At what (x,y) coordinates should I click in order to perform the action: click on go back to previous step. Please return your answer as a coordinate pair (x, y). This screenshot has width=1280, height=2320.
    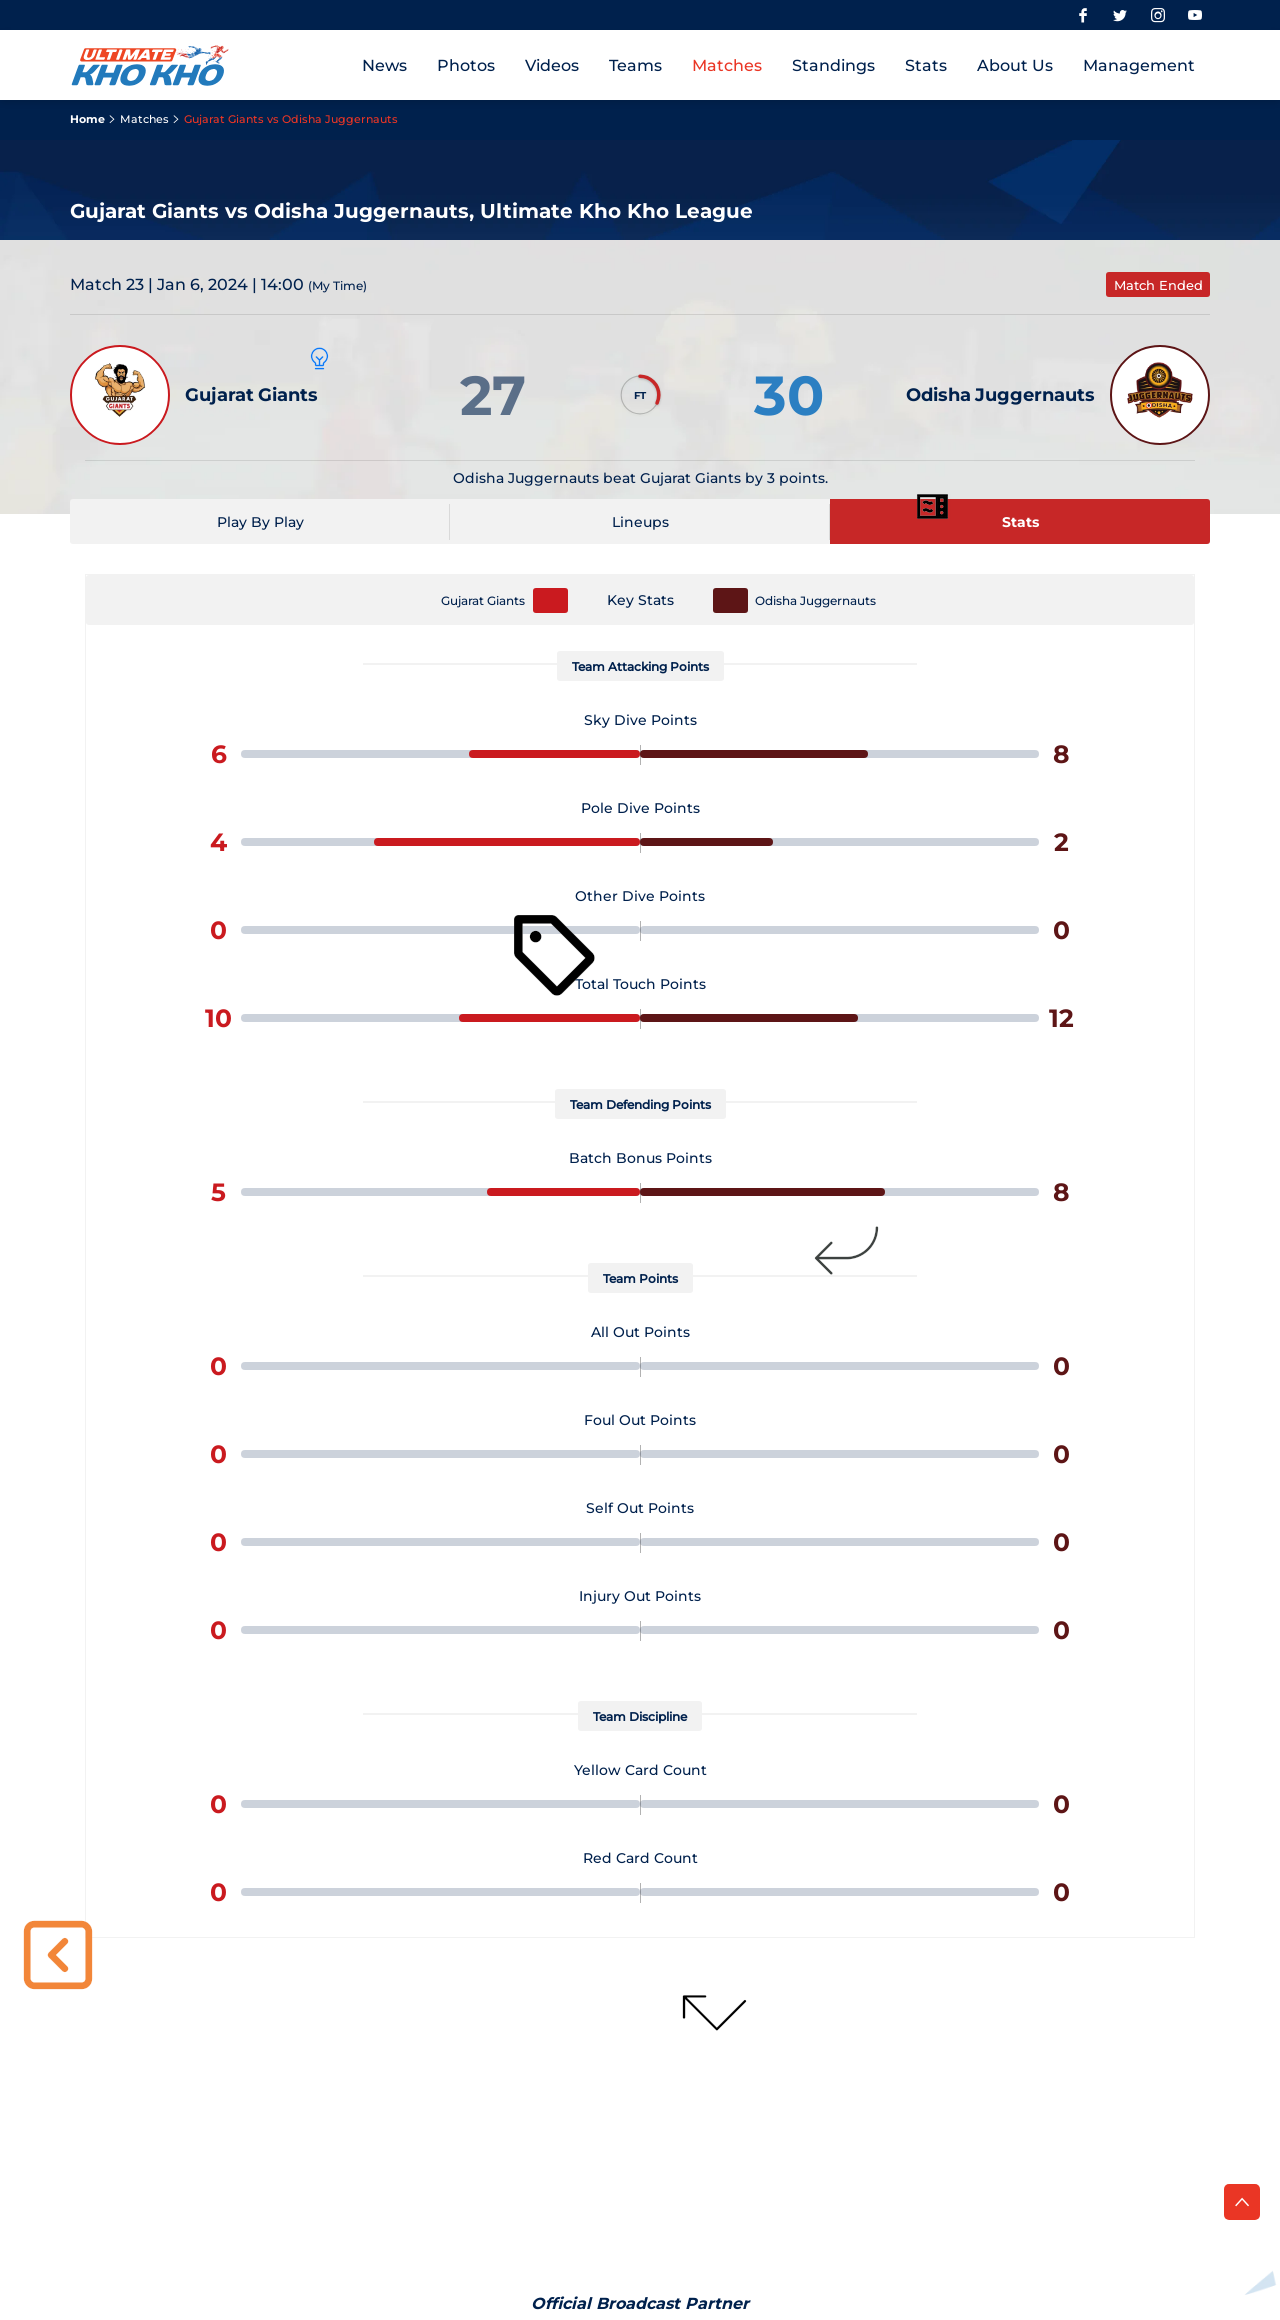
    Looking at the image, I should click on (714, 2010).